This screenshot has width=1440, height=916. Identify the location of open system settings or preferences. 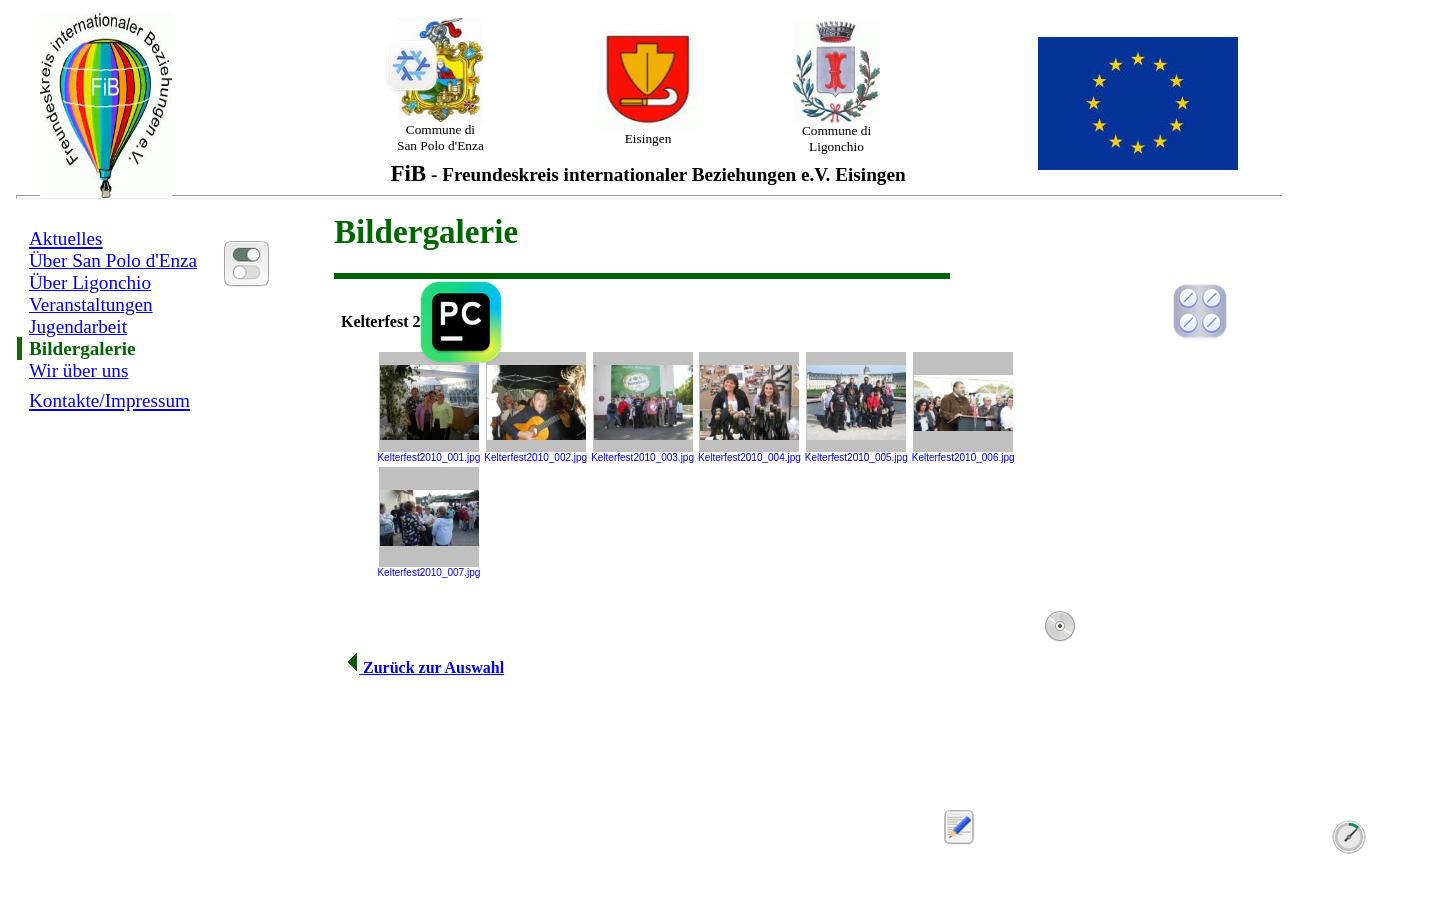
(246, 263).